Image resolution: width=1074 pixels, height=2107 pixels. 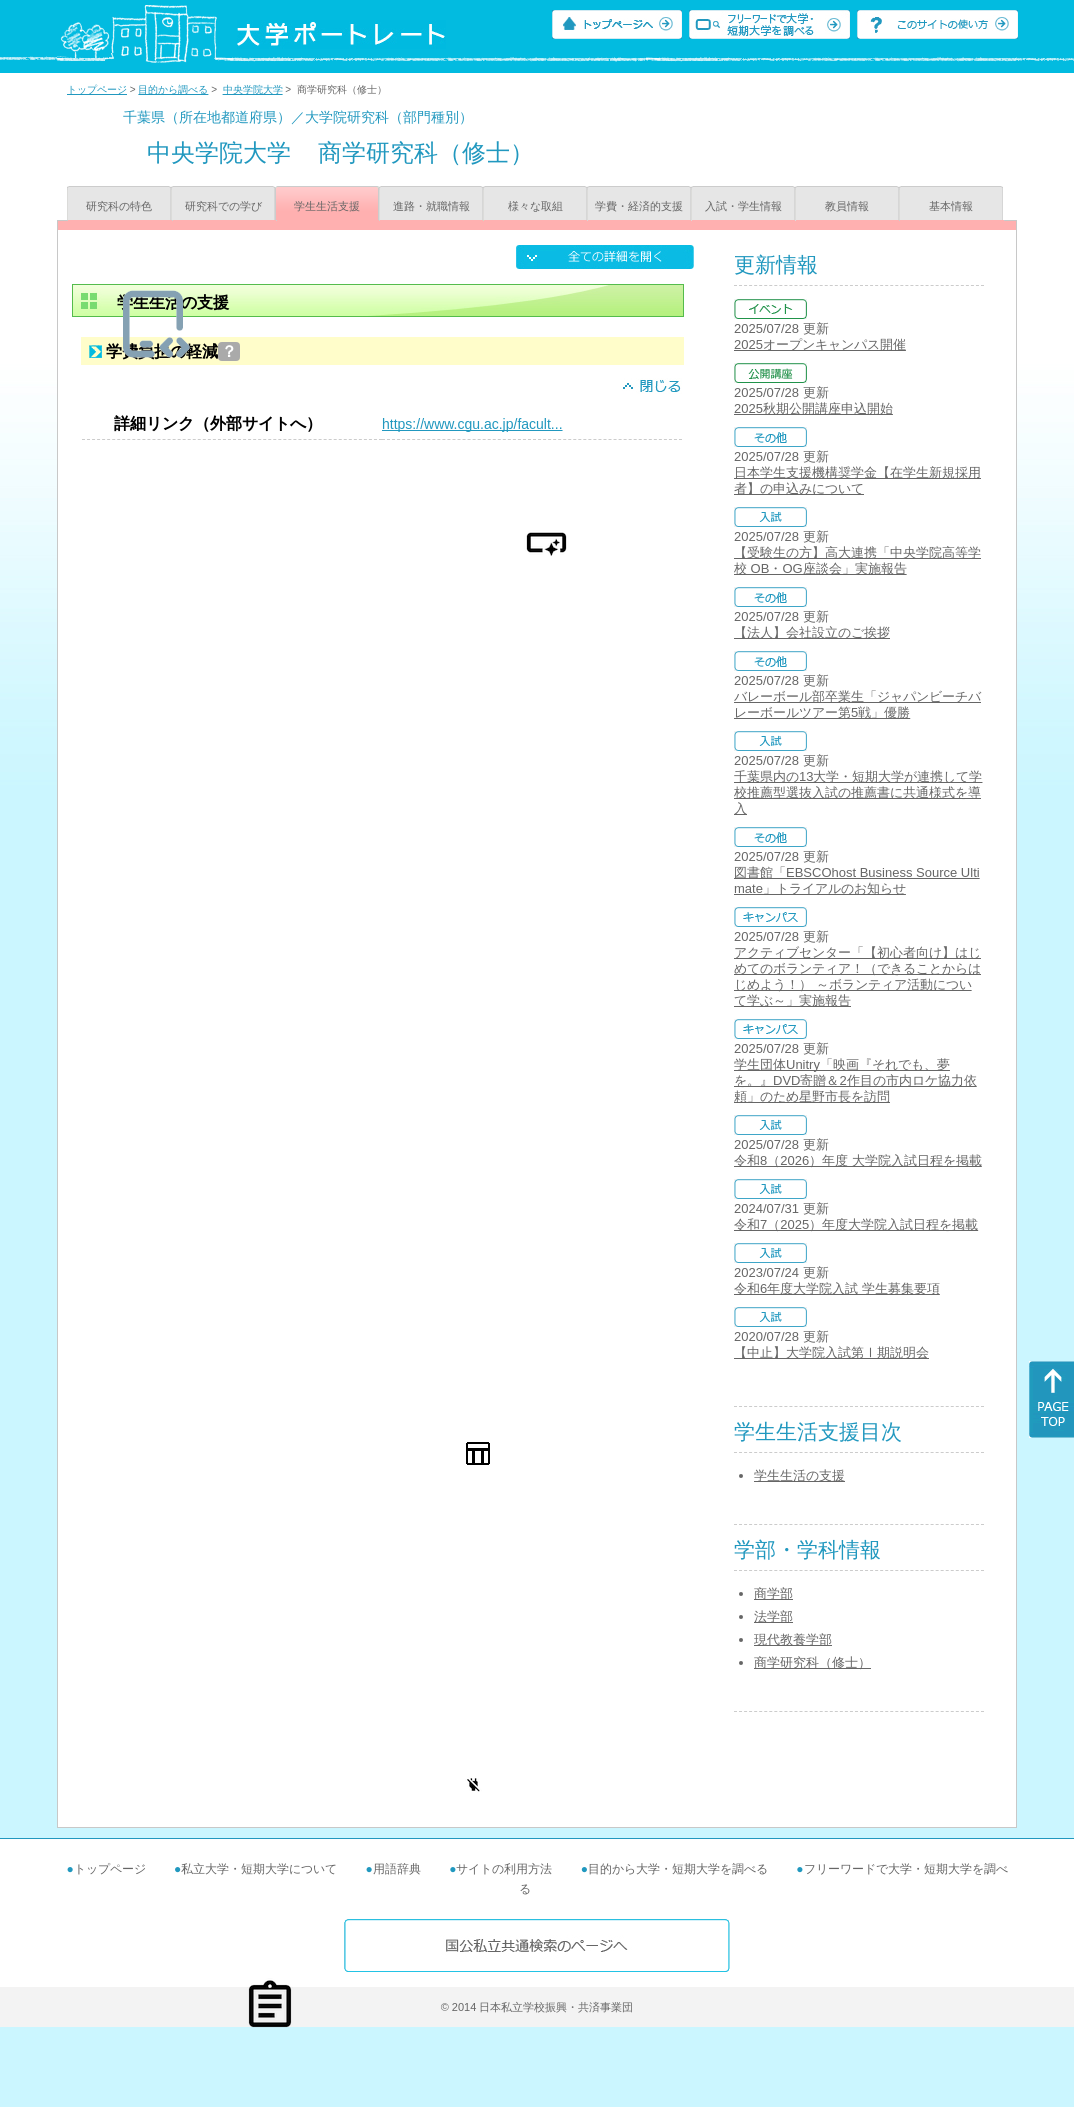 What do you see at coordinates (153, 324) in the screenshot?
I see `access code editor on tablet device` at bounding box center [153, 324].